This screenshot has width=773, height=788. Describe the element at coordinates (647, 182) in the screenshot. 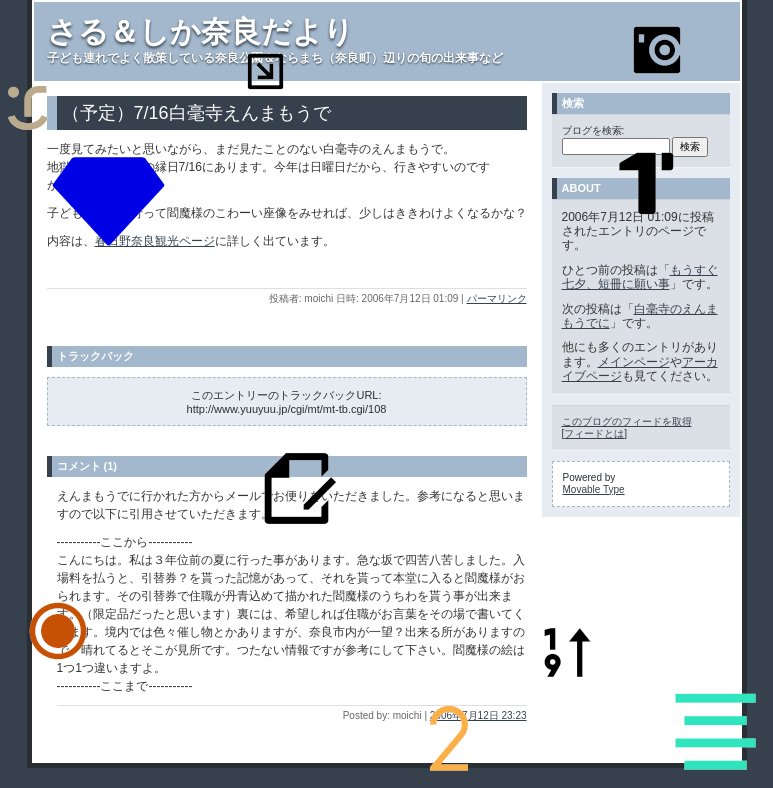

I see `access design or creative tools` at that location.